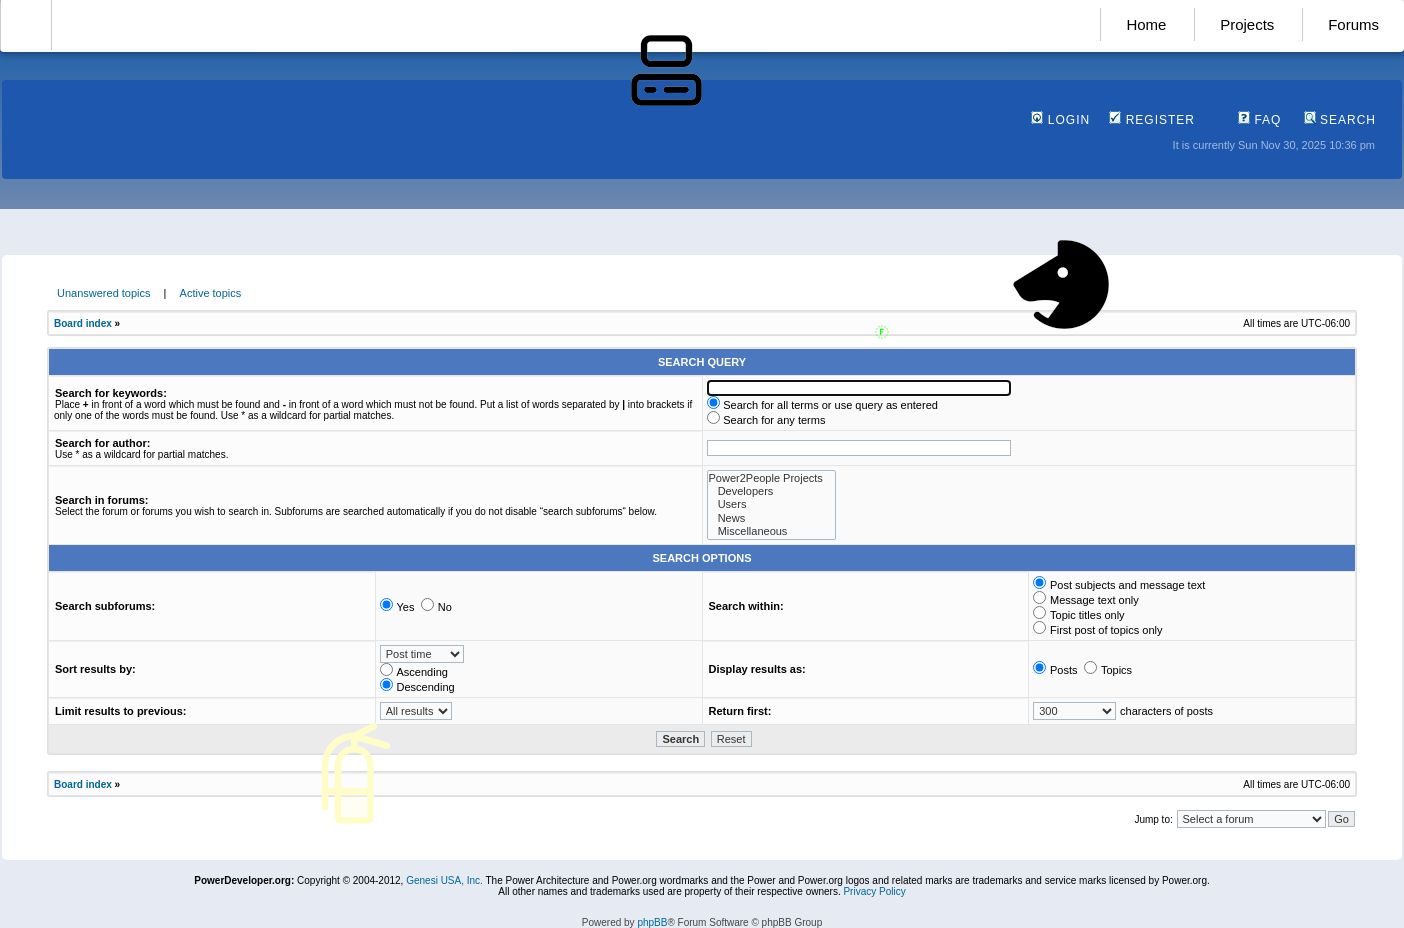 Image resolution: width=1404 pixels, height=928 pixels. What do you see at coordinates (1064, 284) in the screenshot?
I see `access equestrian or horse-related features` at bounding box center [1064, 284].